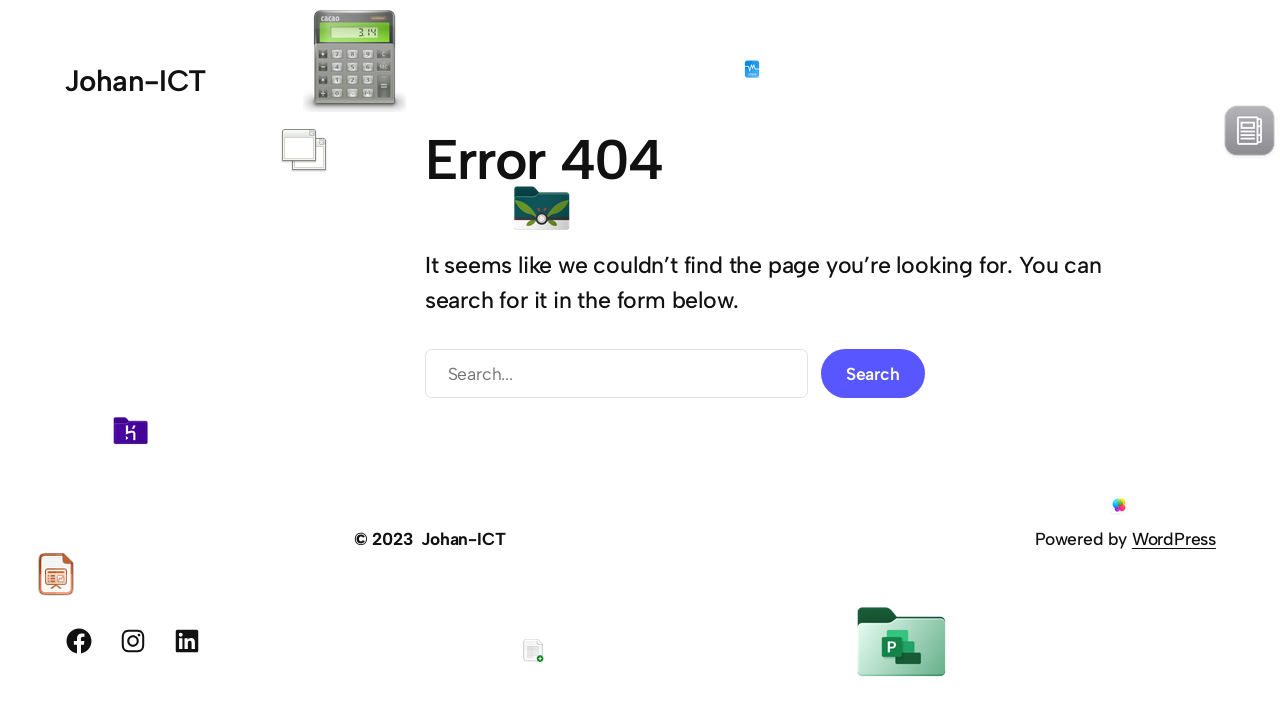 This screenshot has width=1280, height=720. What do you see at coordinates (901, 644) in the screenshot?
I see `open microsoft project files folder` at bounding box center [901, 644].